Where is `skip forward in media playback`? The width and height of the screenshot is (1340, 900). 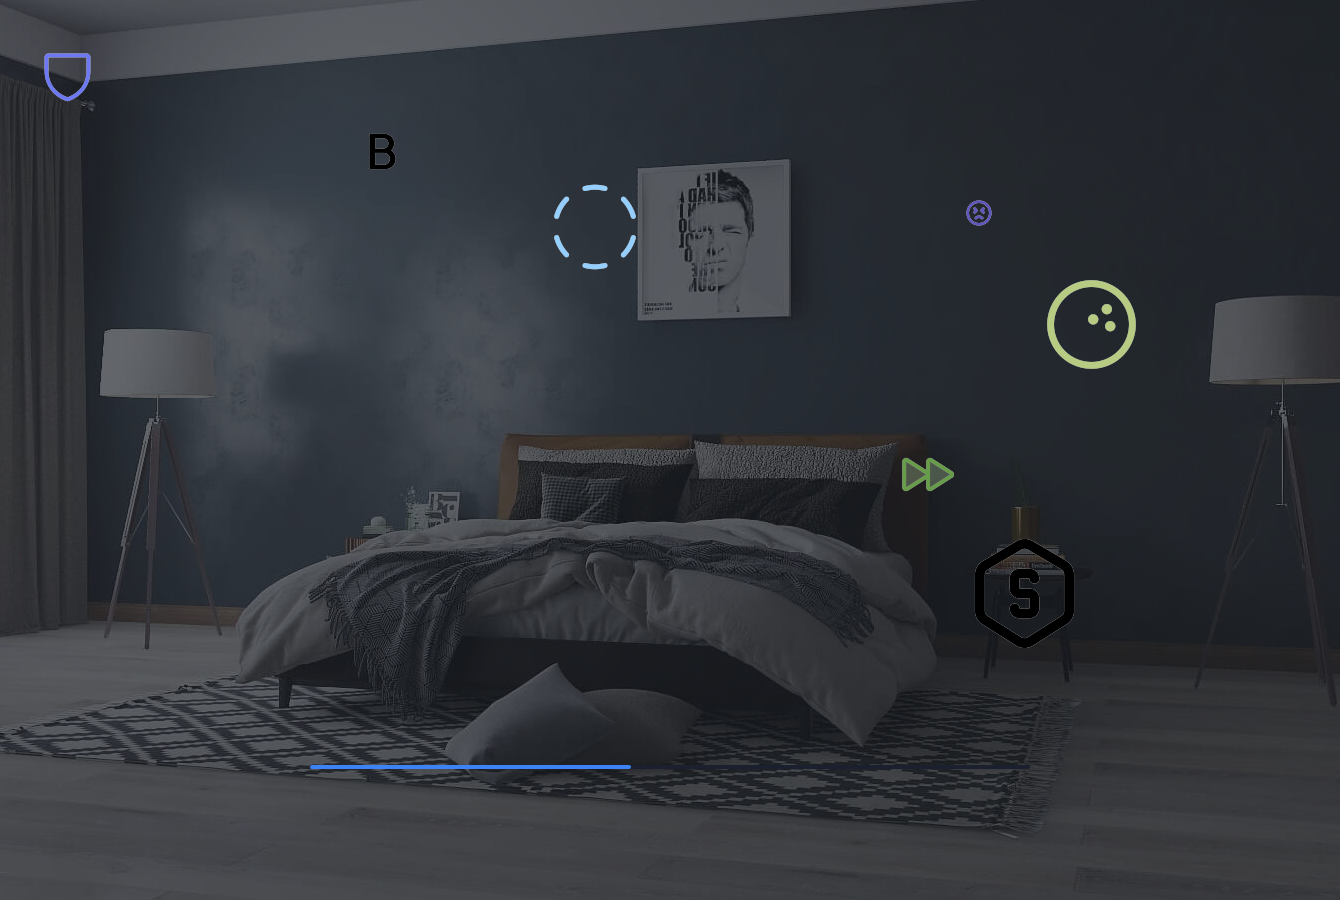
skip forward in media playback is located at coordinates (924, 474).